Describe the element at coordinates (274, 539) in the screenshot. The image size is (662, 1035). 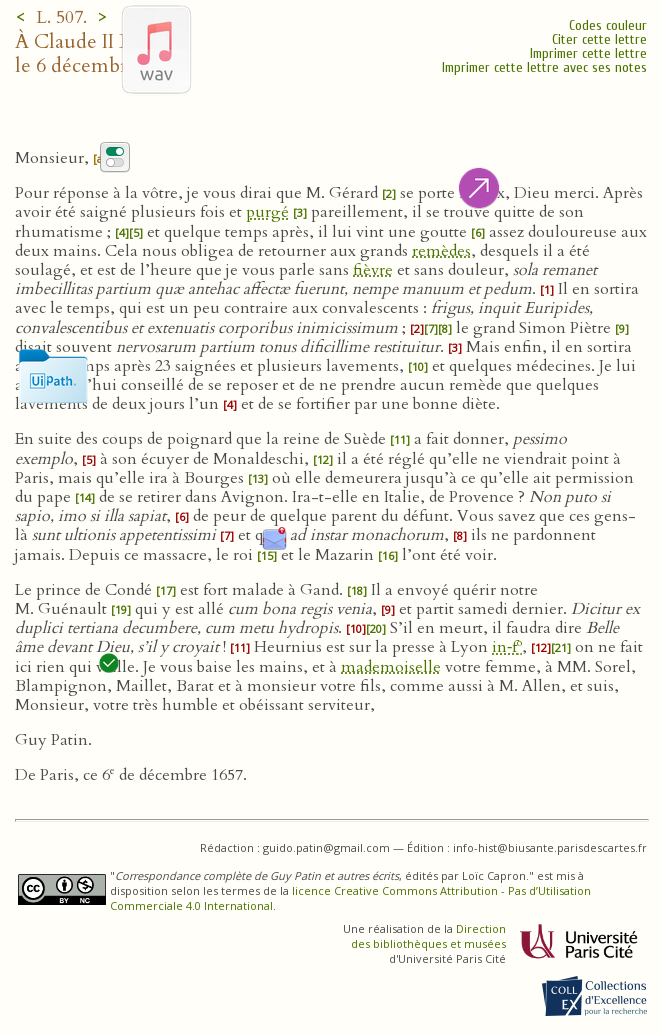
I see `send an email or message` at that location.